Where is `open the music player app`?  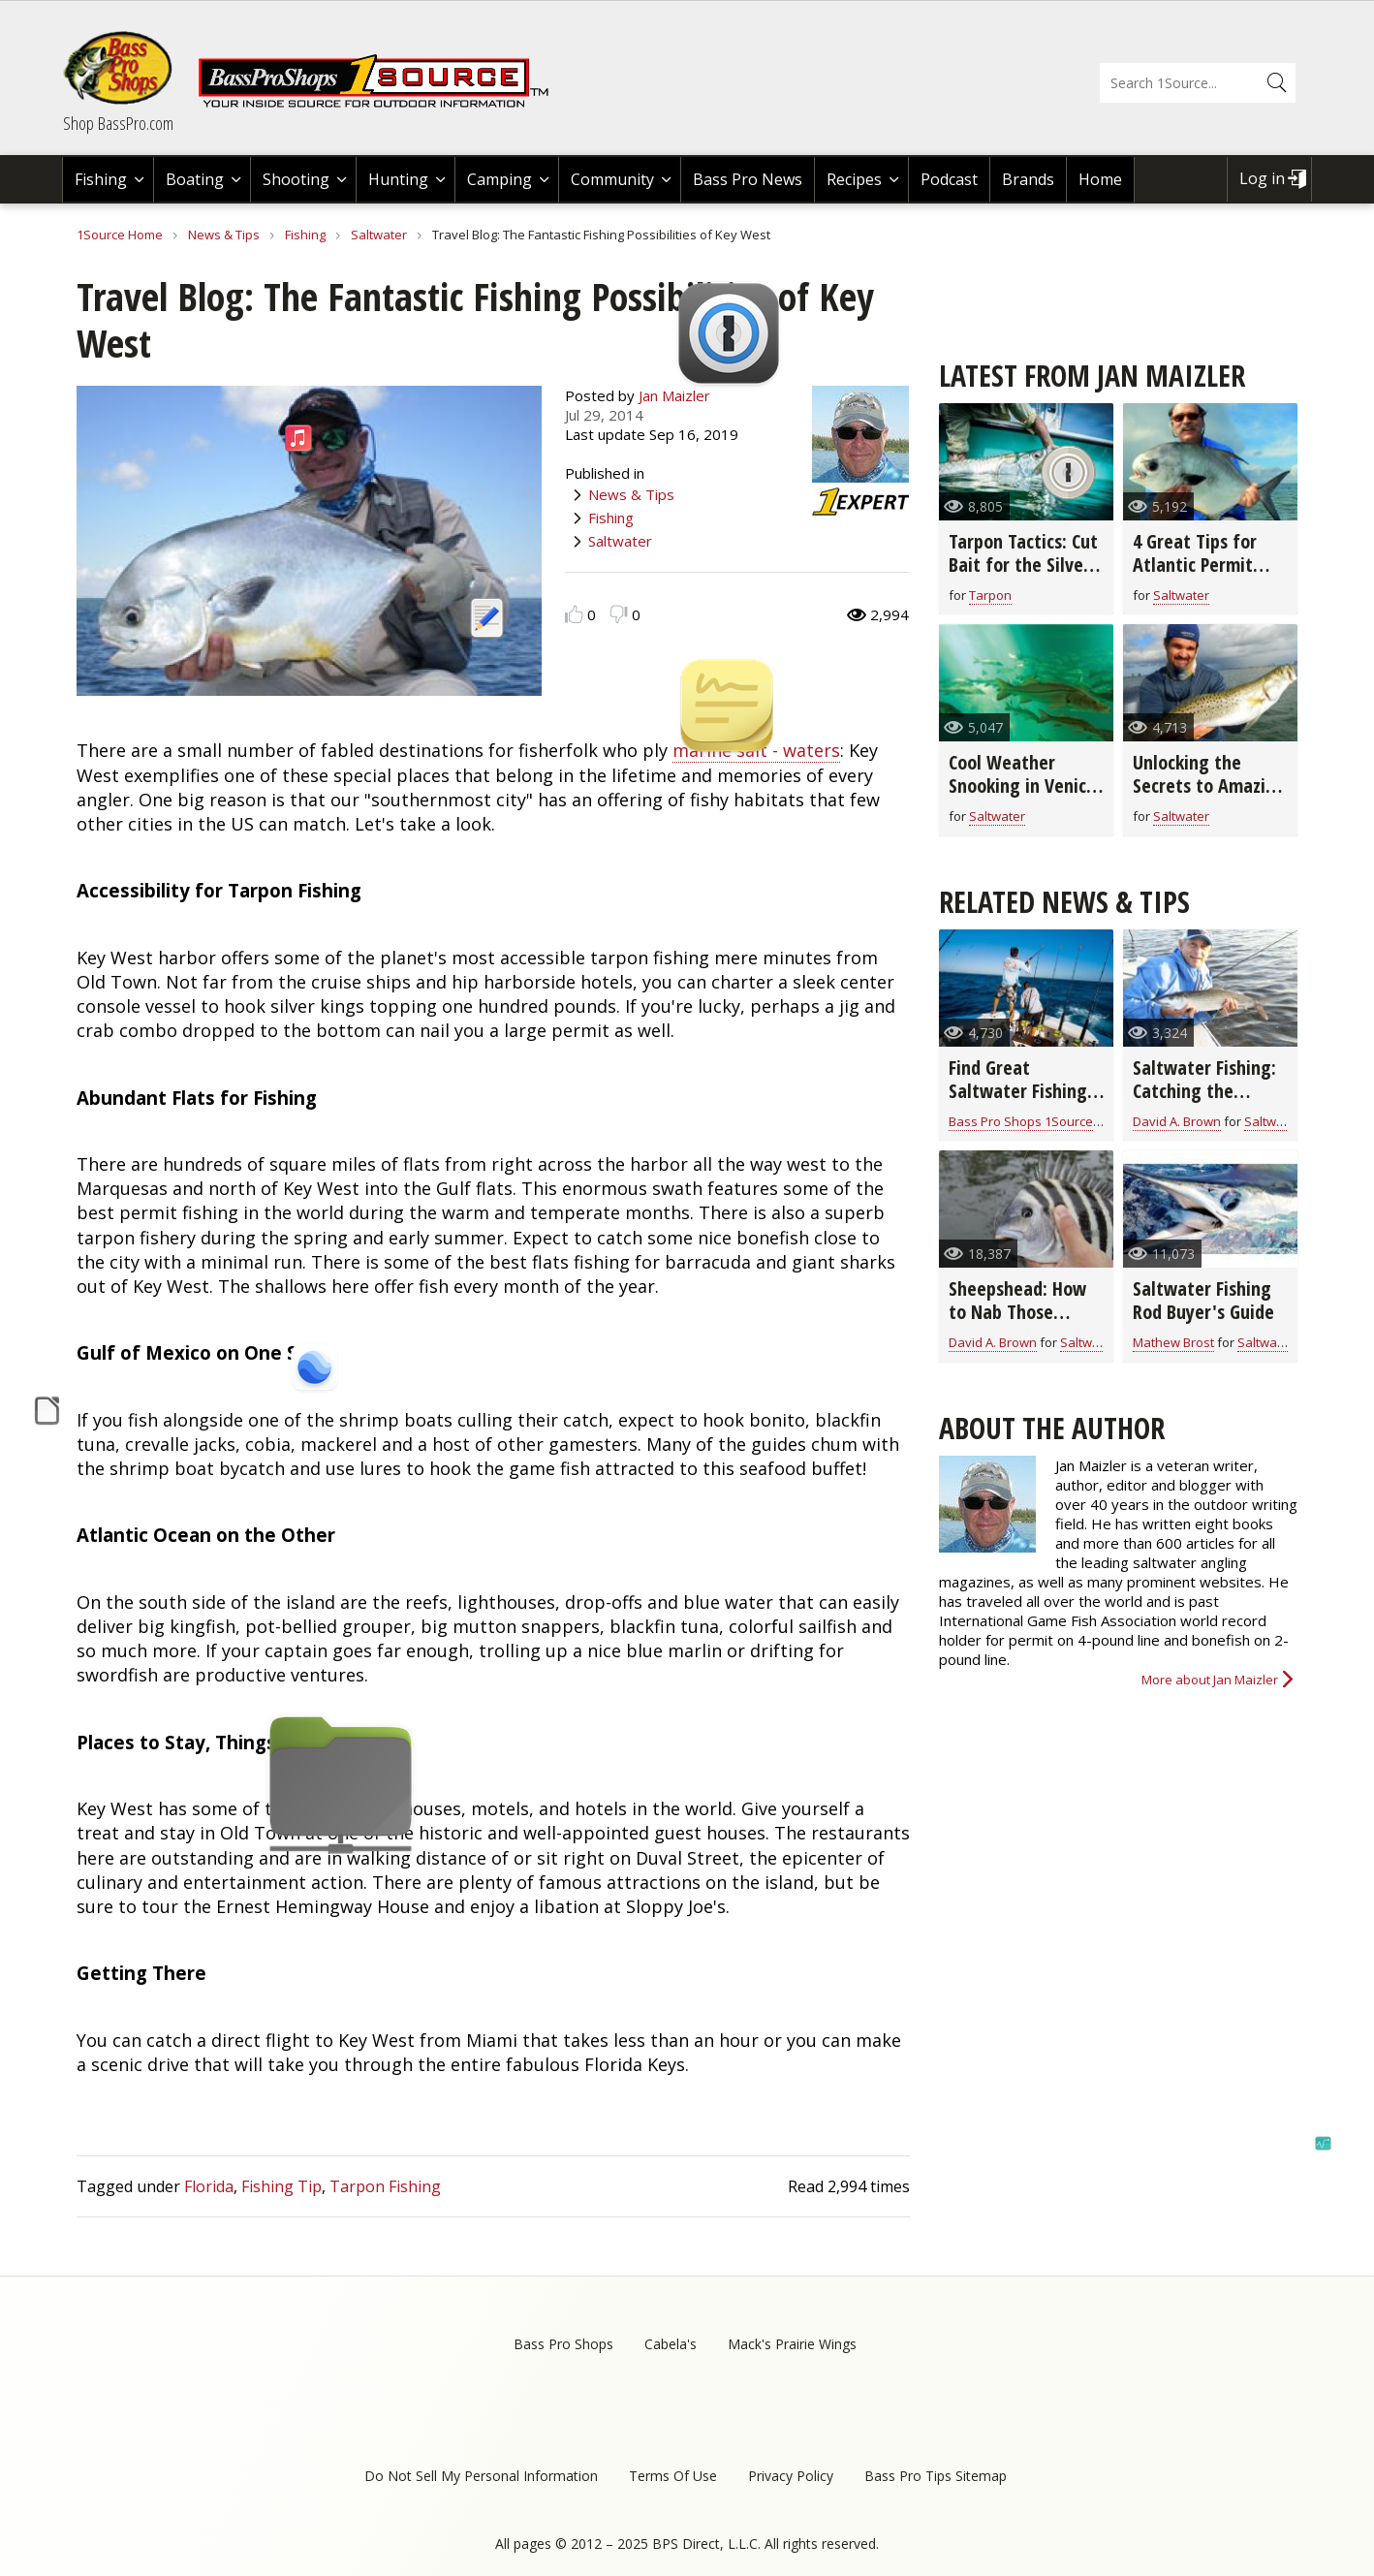
open the music player app is located at coordinates (298, 438).